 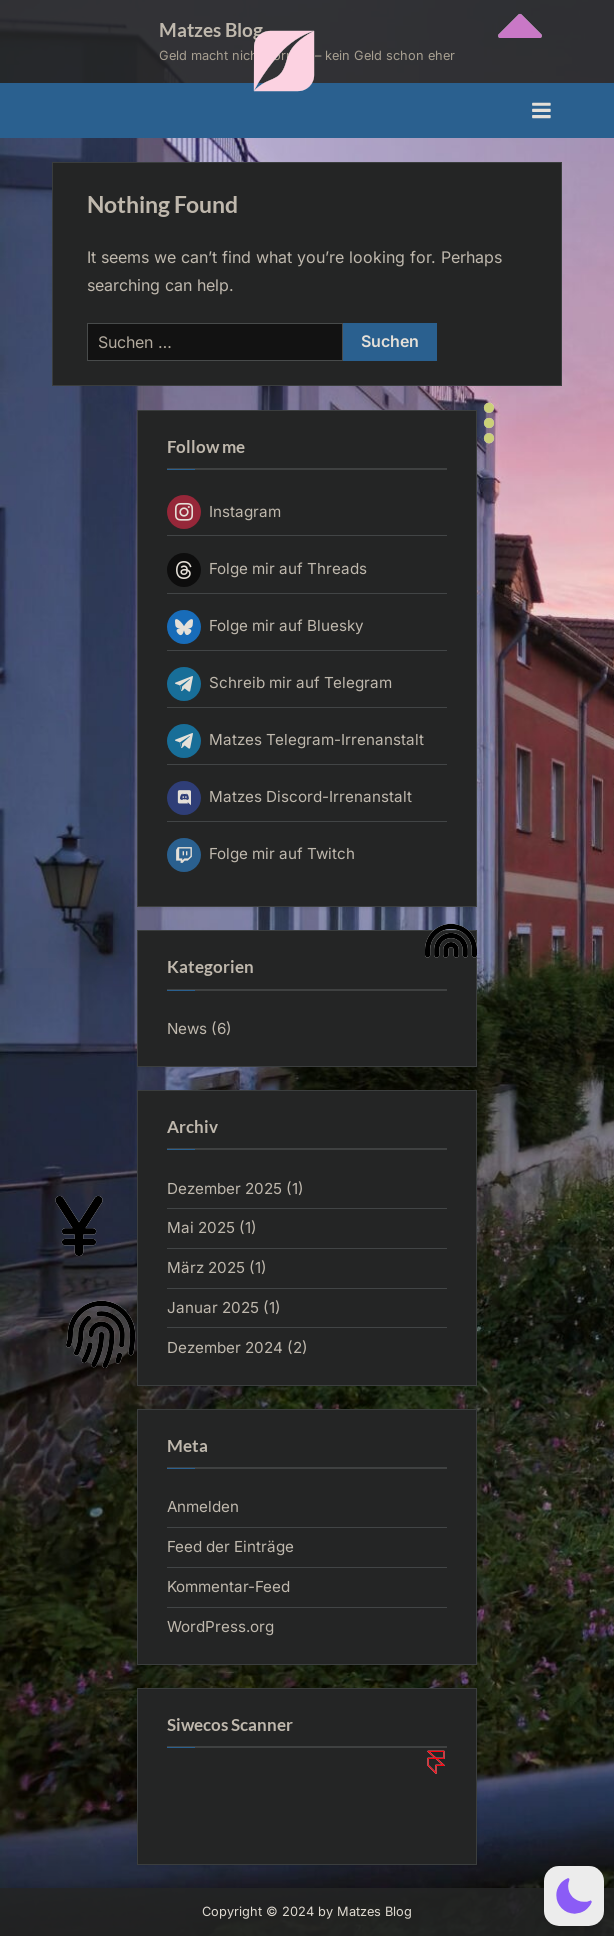 I want to click on open more options menu, so click(x=489, y=423).